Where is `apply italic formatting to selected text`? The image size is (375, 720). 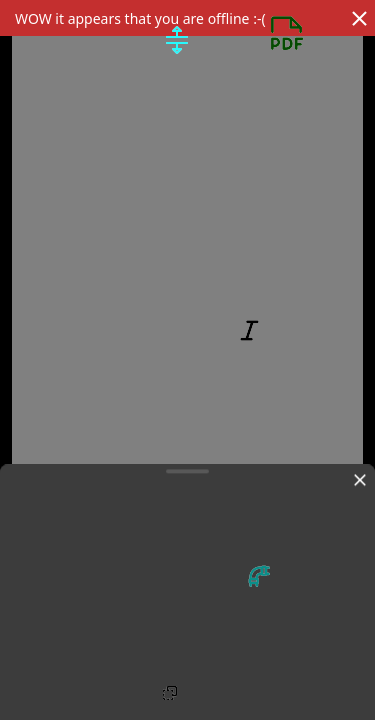
apply italic formatting to selected text is located at coordinates (249, 330).